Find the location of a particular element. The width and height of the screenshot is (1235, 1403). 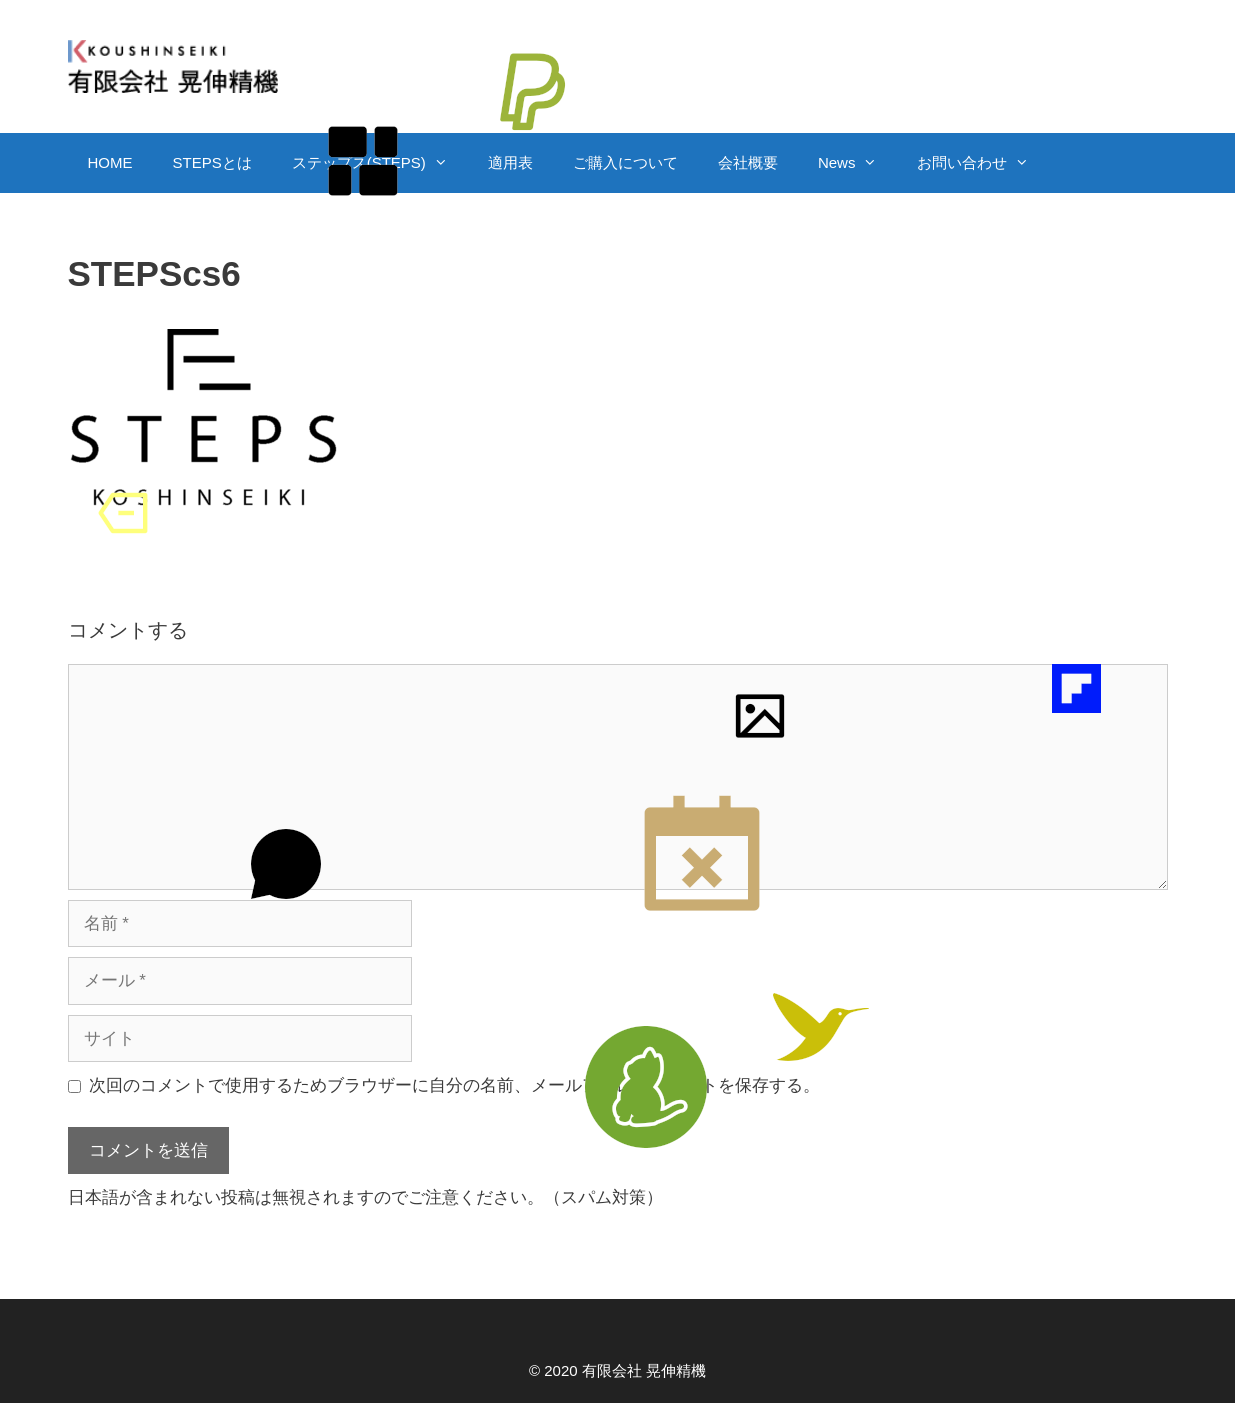

cancel or delete a calendar event is located at coordinates (702, 859).